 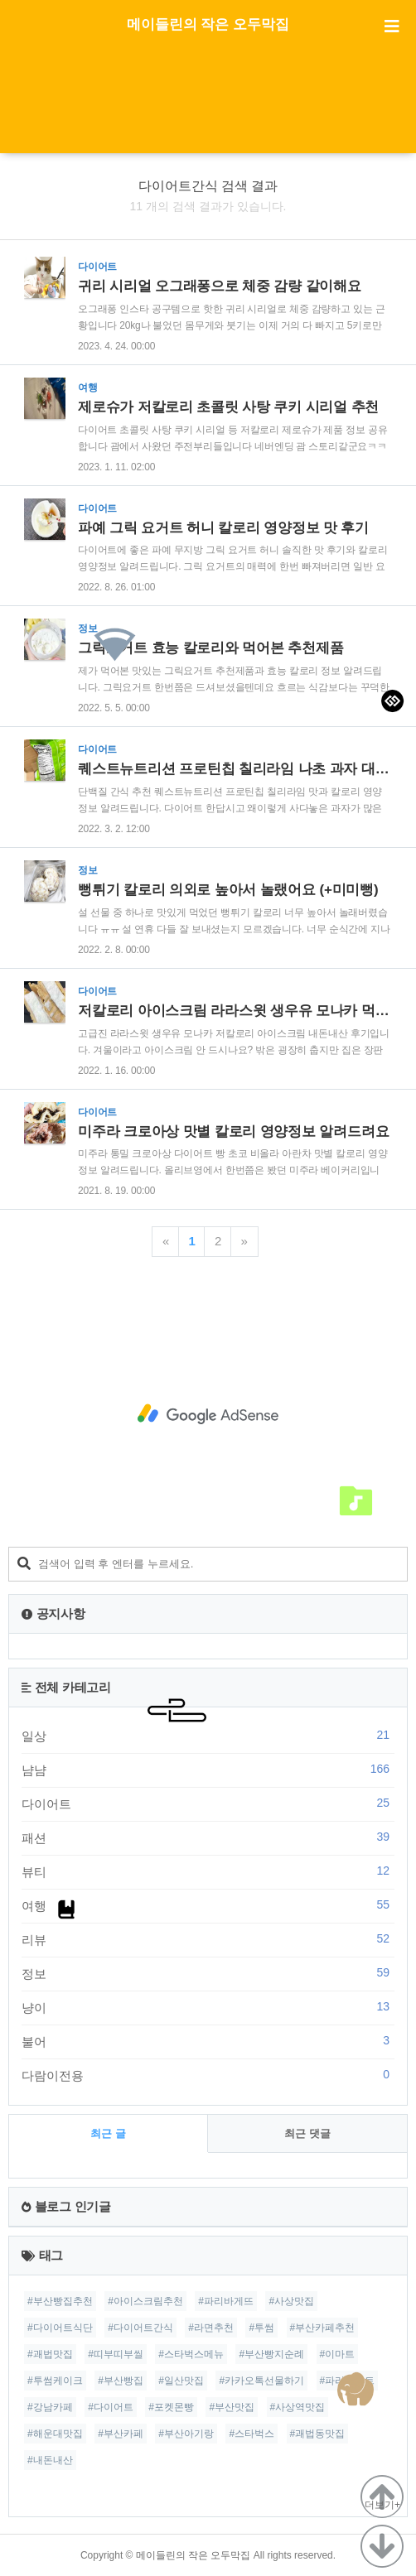 I want to click on open laragon local development environment, so click(x=356, y=2389).